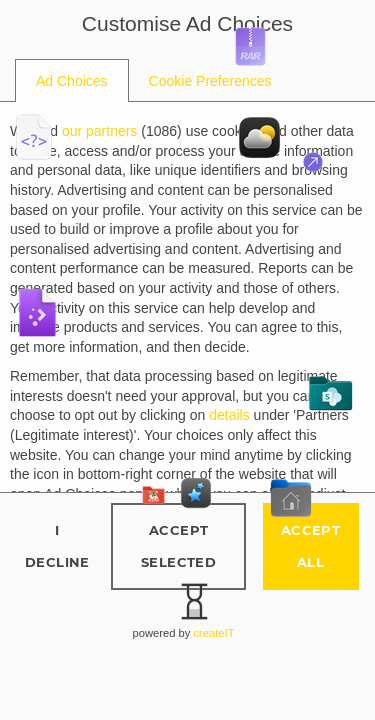  I want to click on indicates a symbolic link or shortcut to another file, so click(313, 162).